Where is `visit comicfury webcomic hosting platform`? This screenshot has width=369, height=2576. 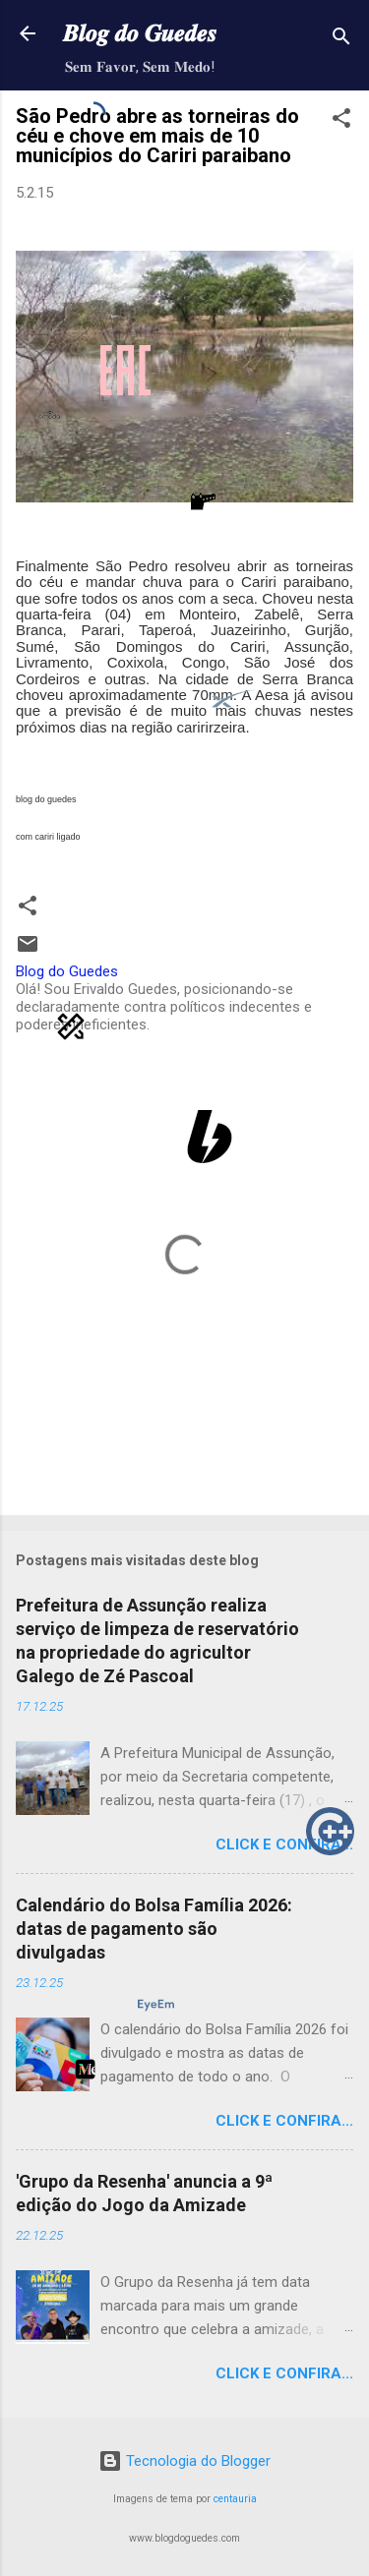
visit comicfury webcomic hosting platform is located at coordinates (203, 500).